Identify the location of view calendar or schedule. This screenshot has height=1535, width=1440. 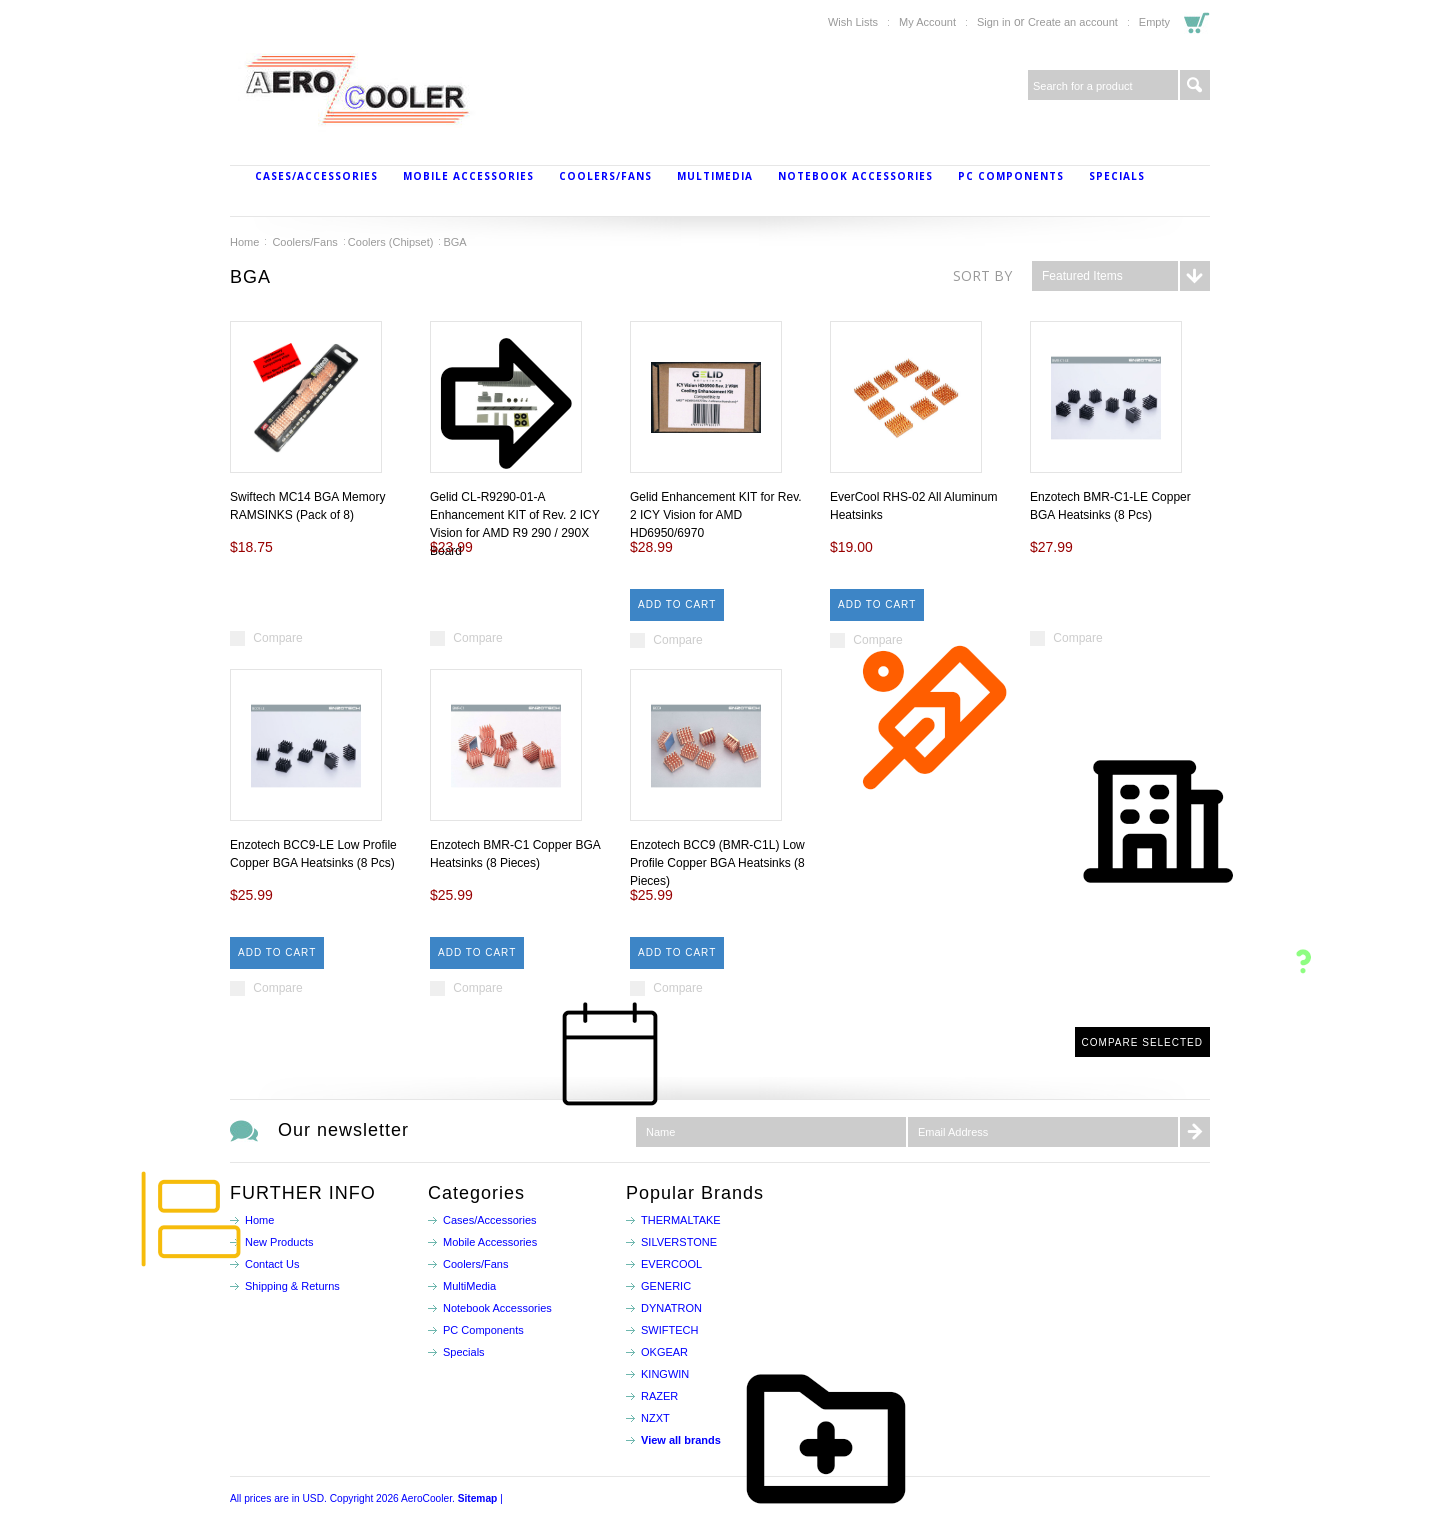
(610, 1058).